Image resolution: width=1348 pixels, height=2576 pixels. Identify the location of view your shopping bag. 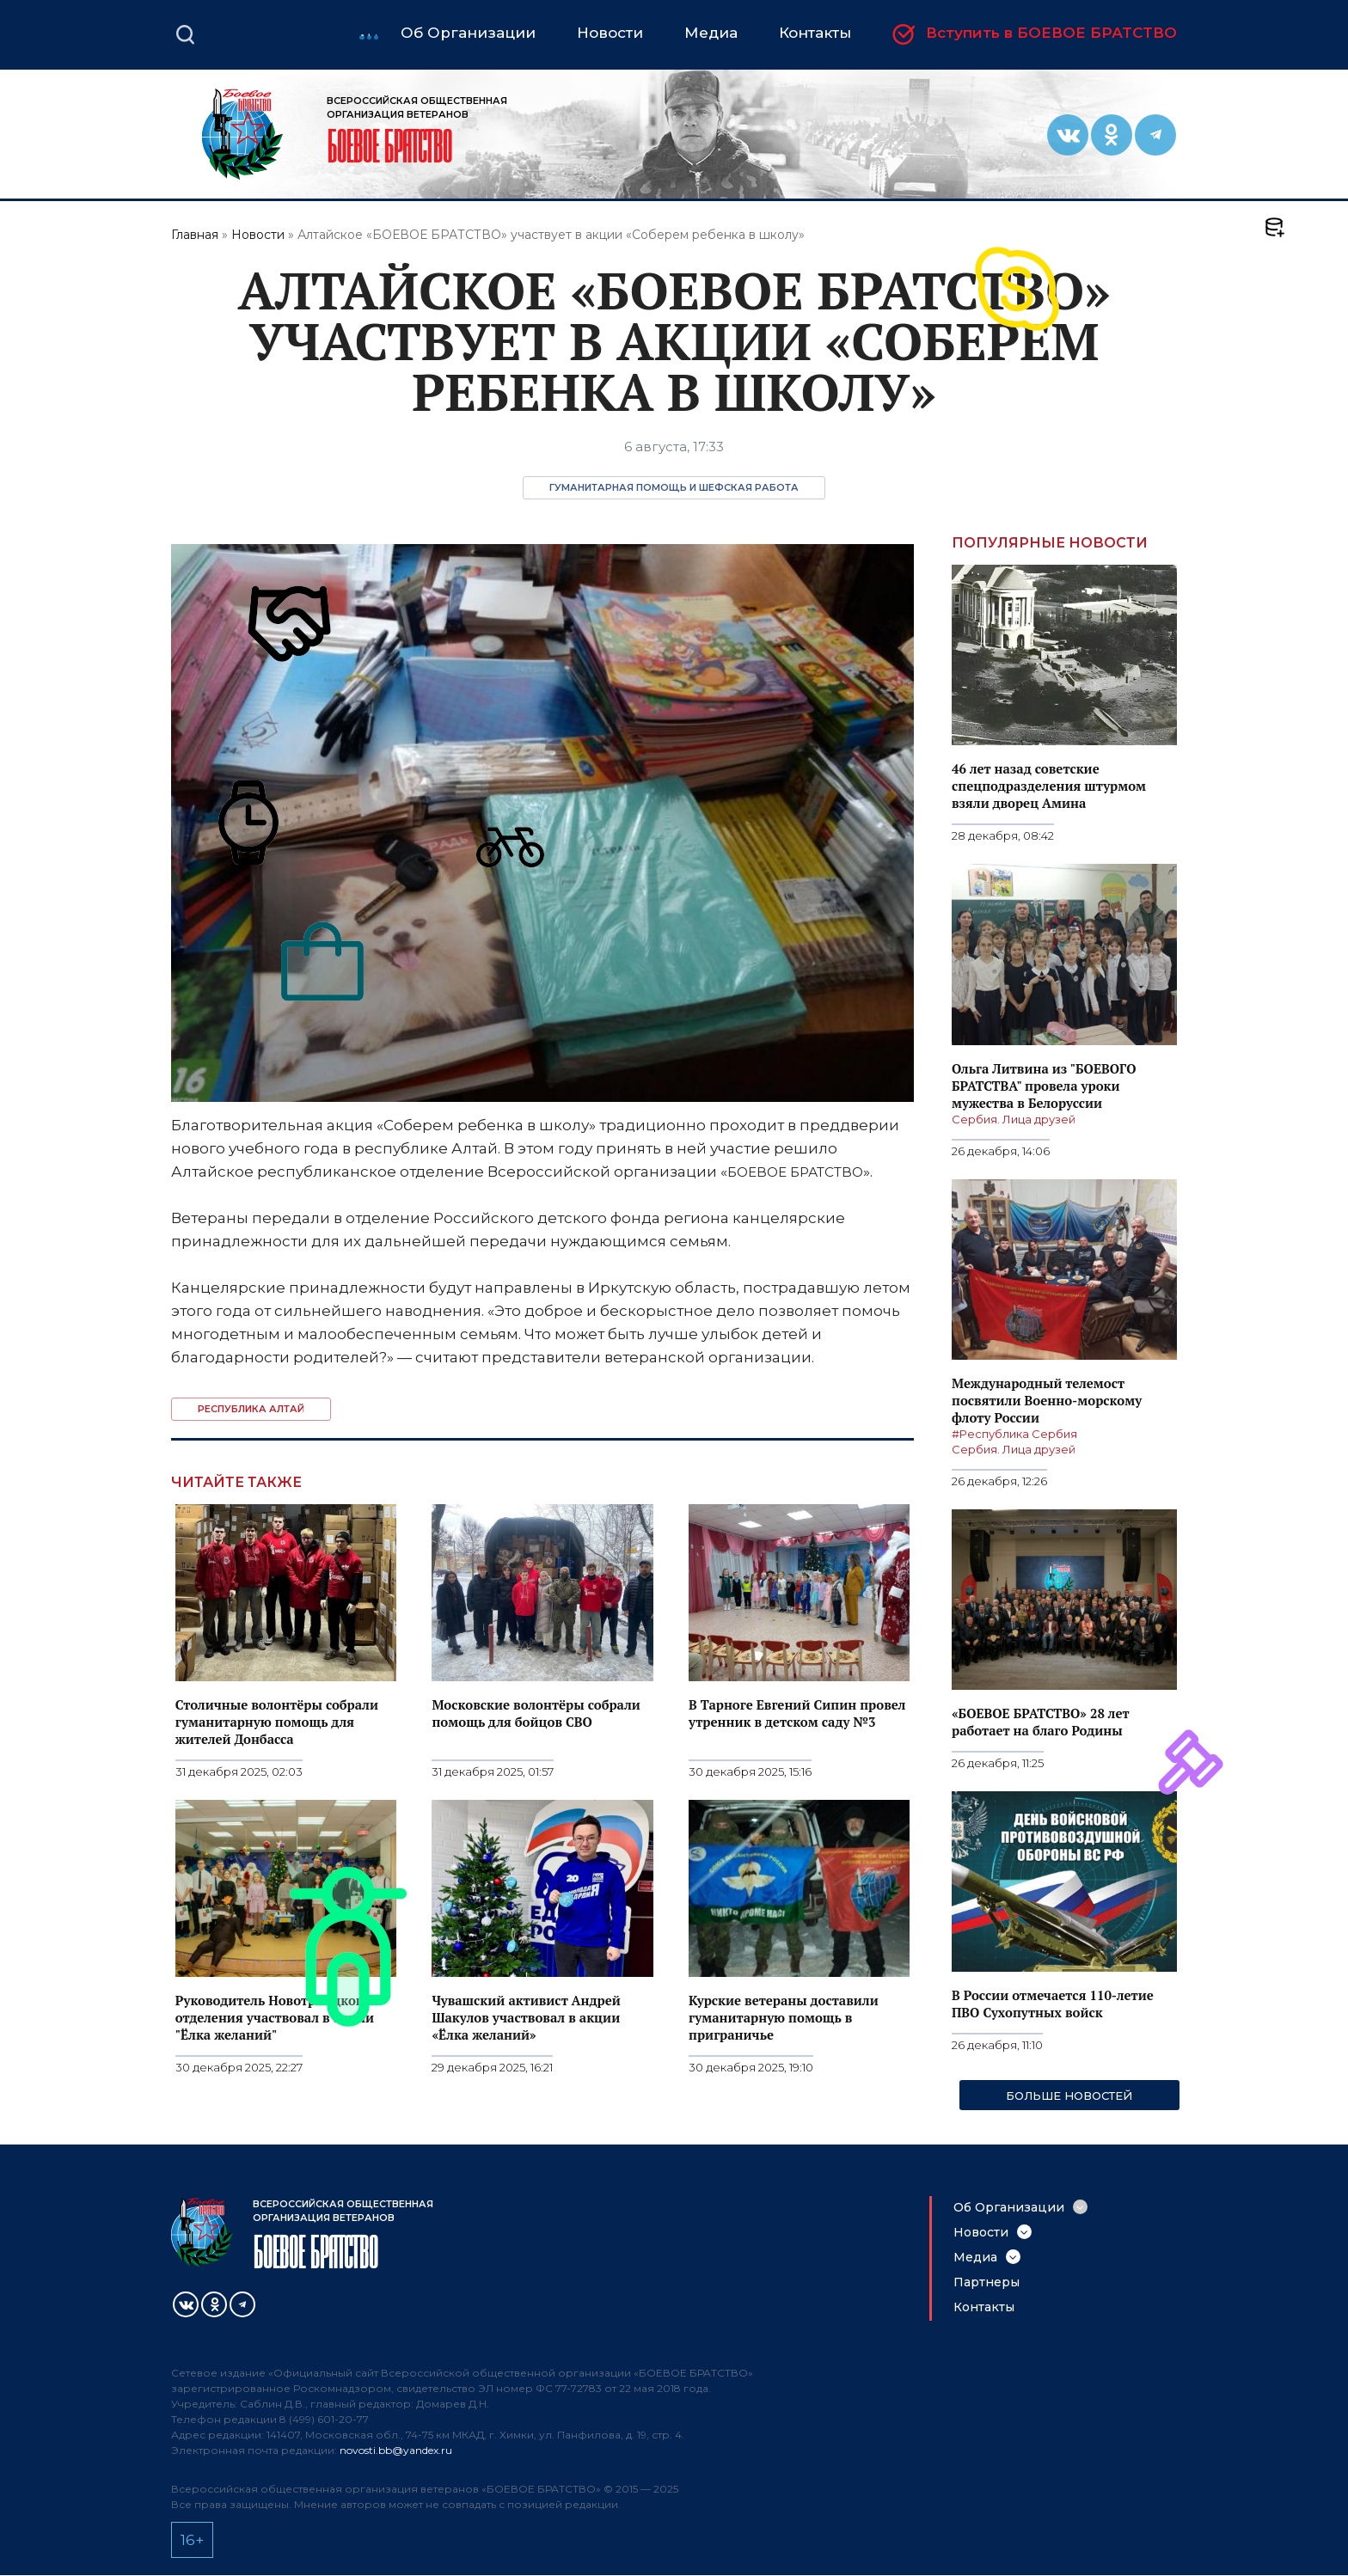
(322, 966).